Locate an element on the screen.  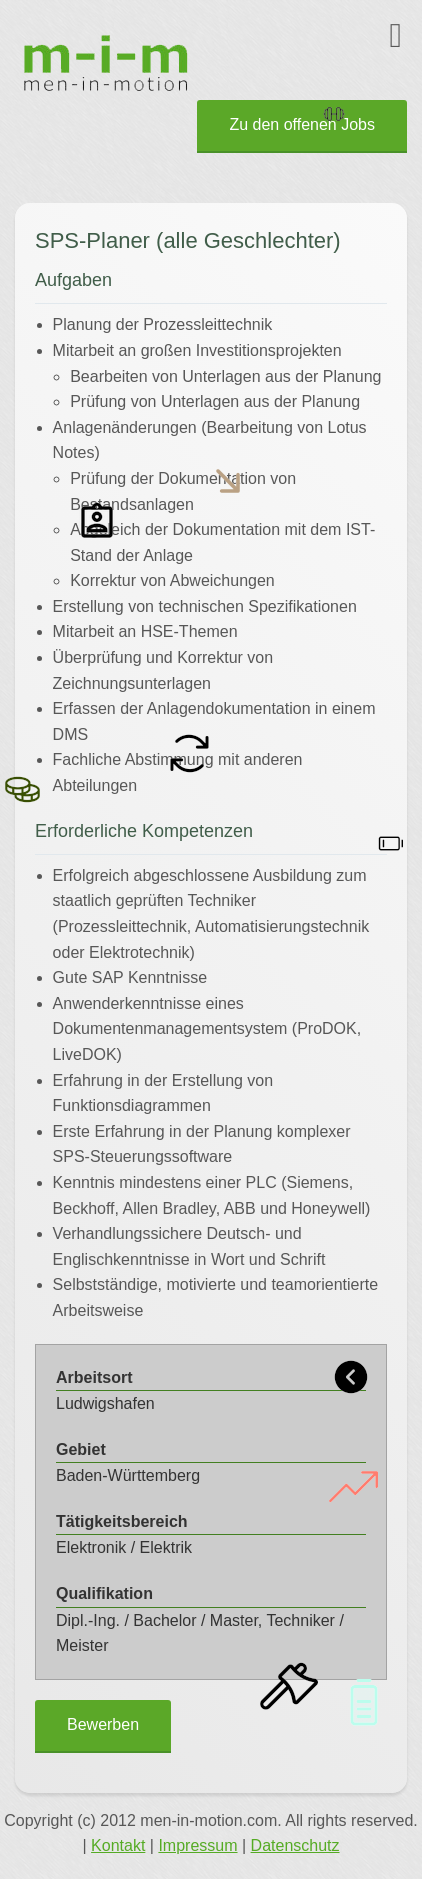
indicates low battery status is located at coordinates (390, 843).